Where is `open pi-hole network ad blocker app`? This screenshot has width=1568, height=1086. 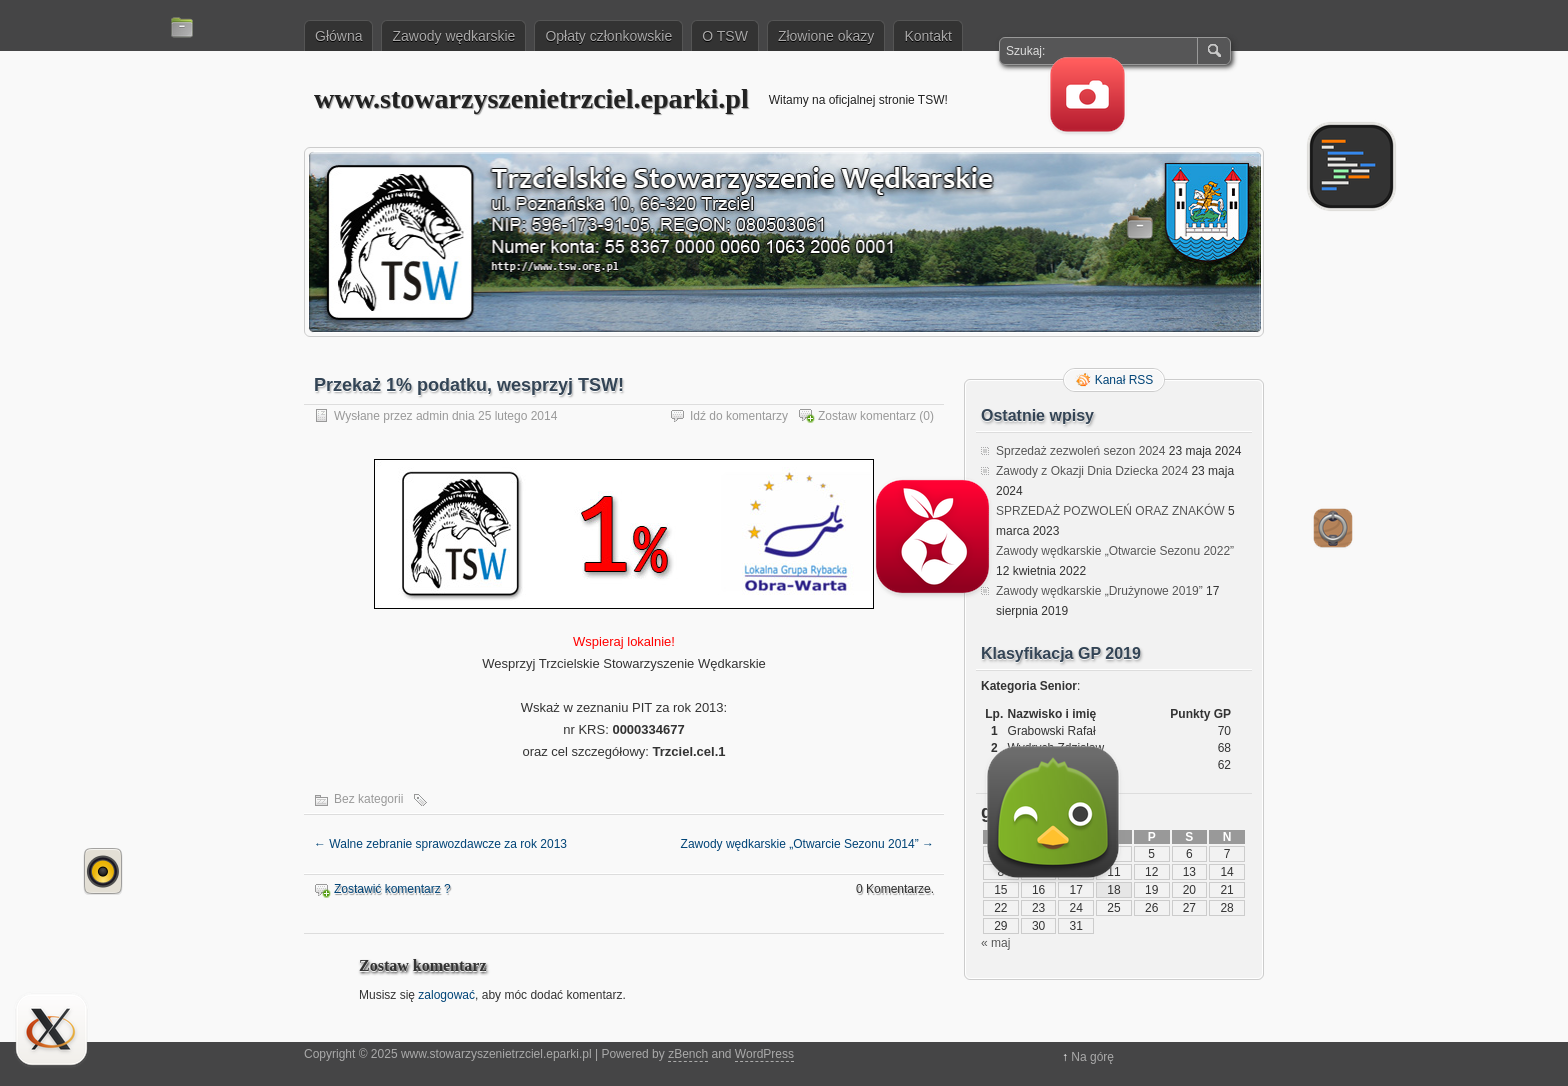 open pi-hole network ad blocker app is located at coordinates (932, 536).